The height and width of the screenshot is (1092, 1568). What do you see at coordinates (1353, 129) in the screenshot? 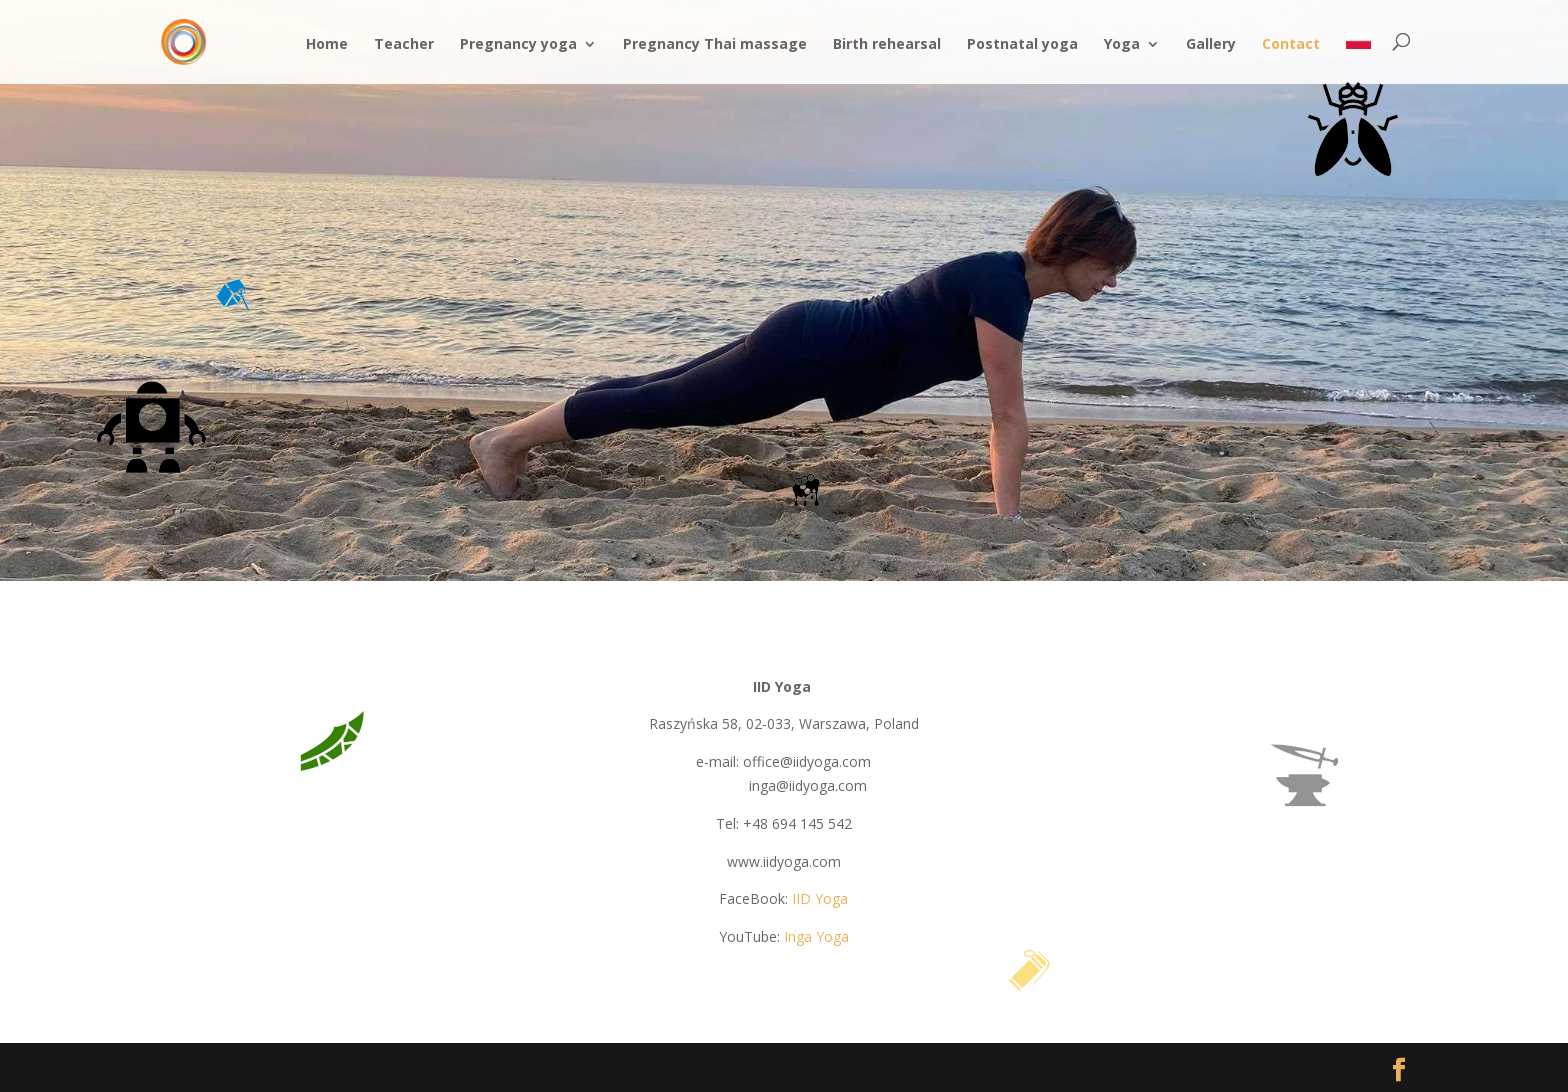
I see `indicates a bug or pest-related feature in a game` at bounding box center [1353, 129].